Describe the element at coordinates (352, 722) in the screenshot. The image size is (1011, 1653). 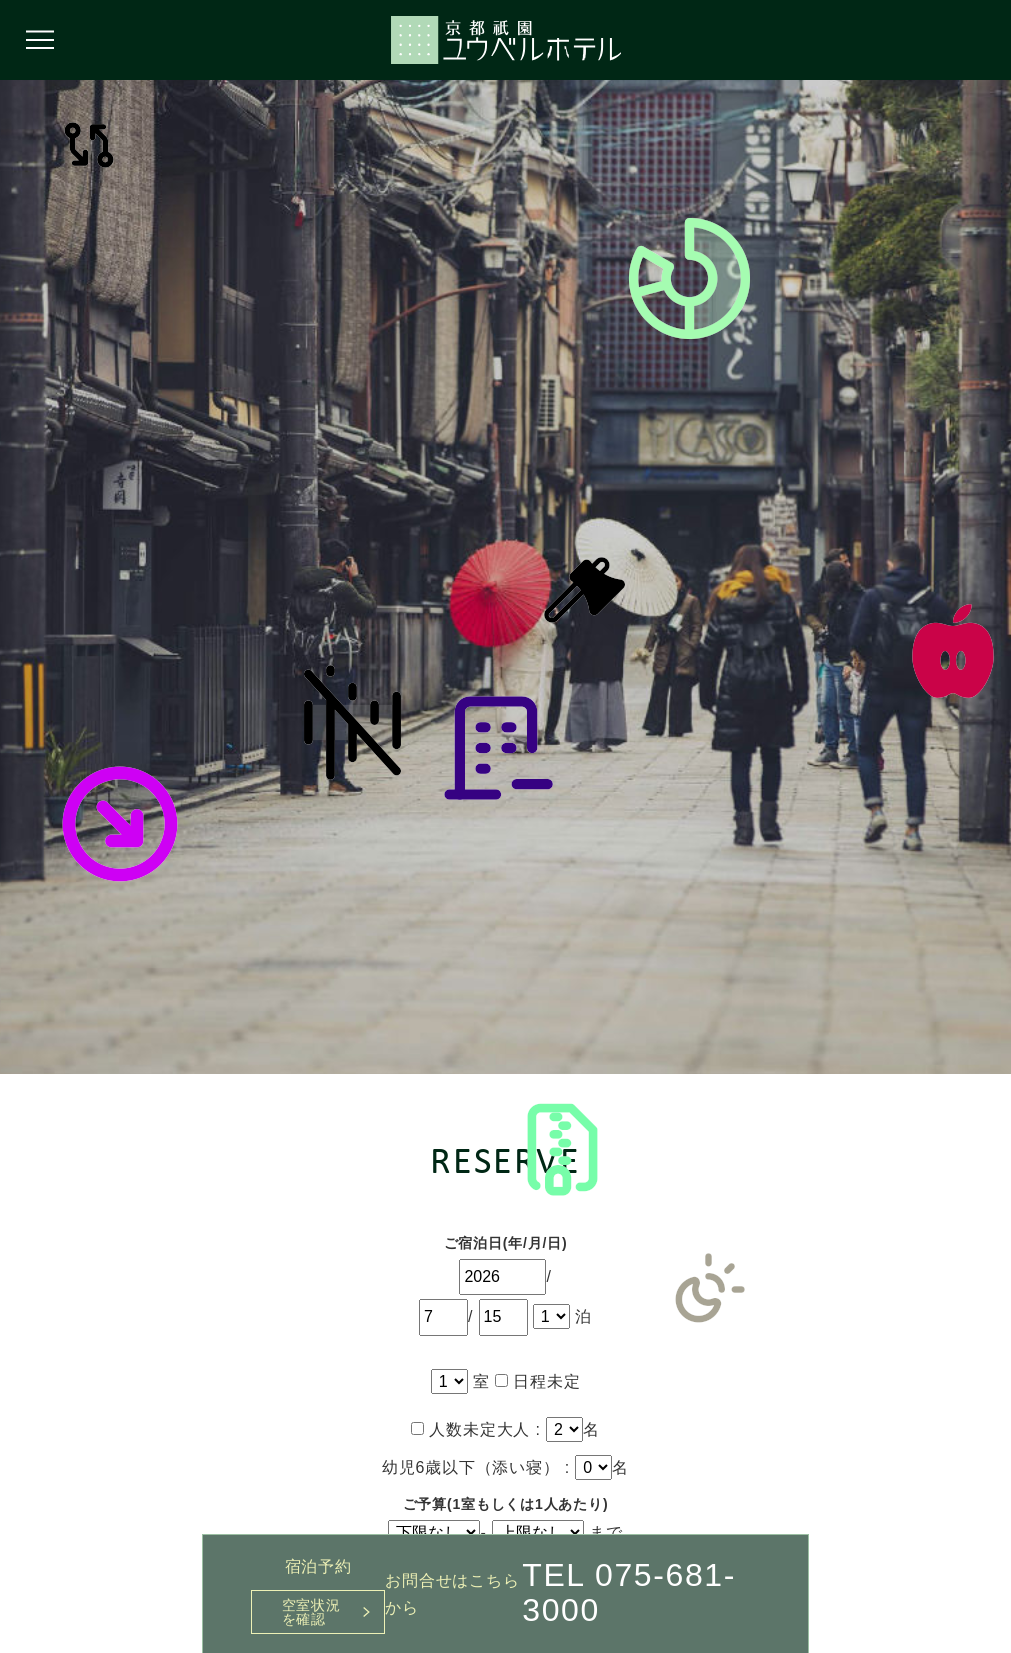
I see `audio waveform disabled or muted` at that location.